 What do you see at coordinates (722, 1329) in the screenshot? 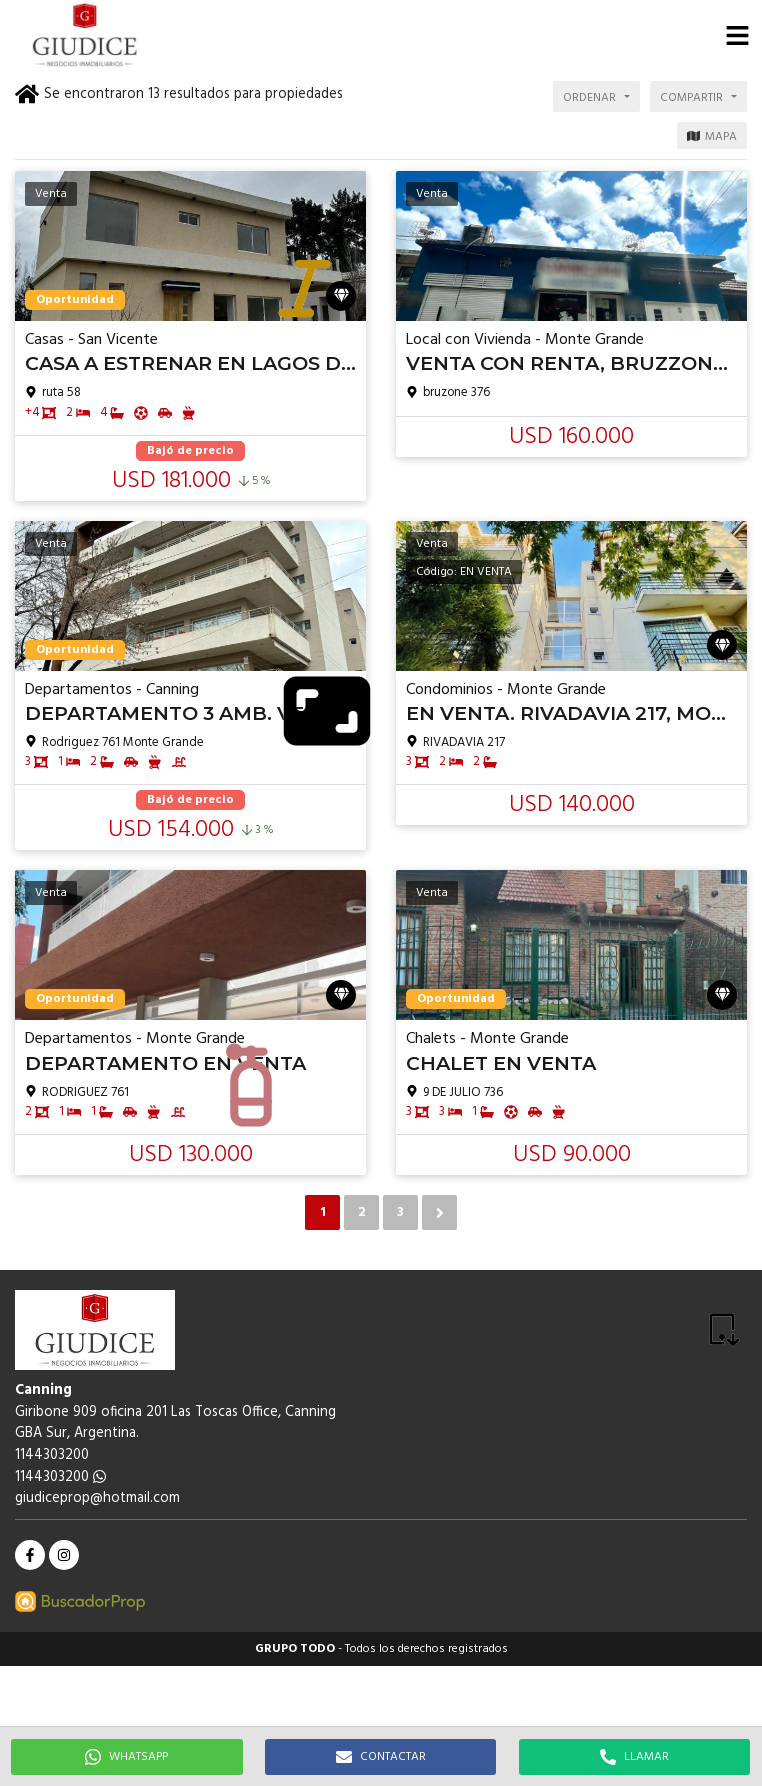
I see `download content to tablet` at bounding box center [722, 1329].